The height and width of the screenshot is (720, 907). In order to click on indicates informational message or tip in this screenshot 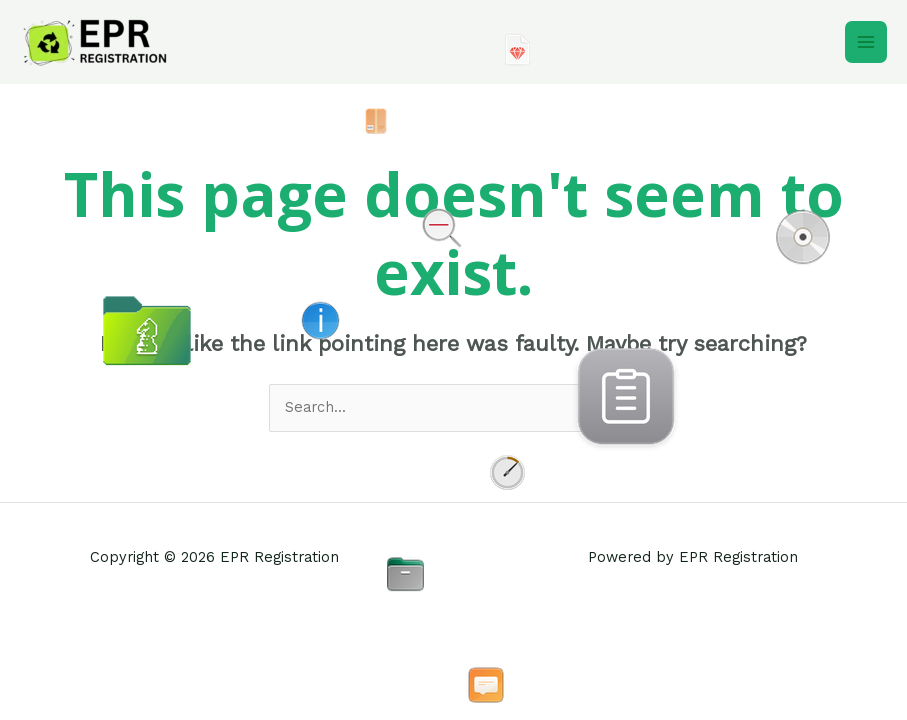, I will do `click(320, 320)`.